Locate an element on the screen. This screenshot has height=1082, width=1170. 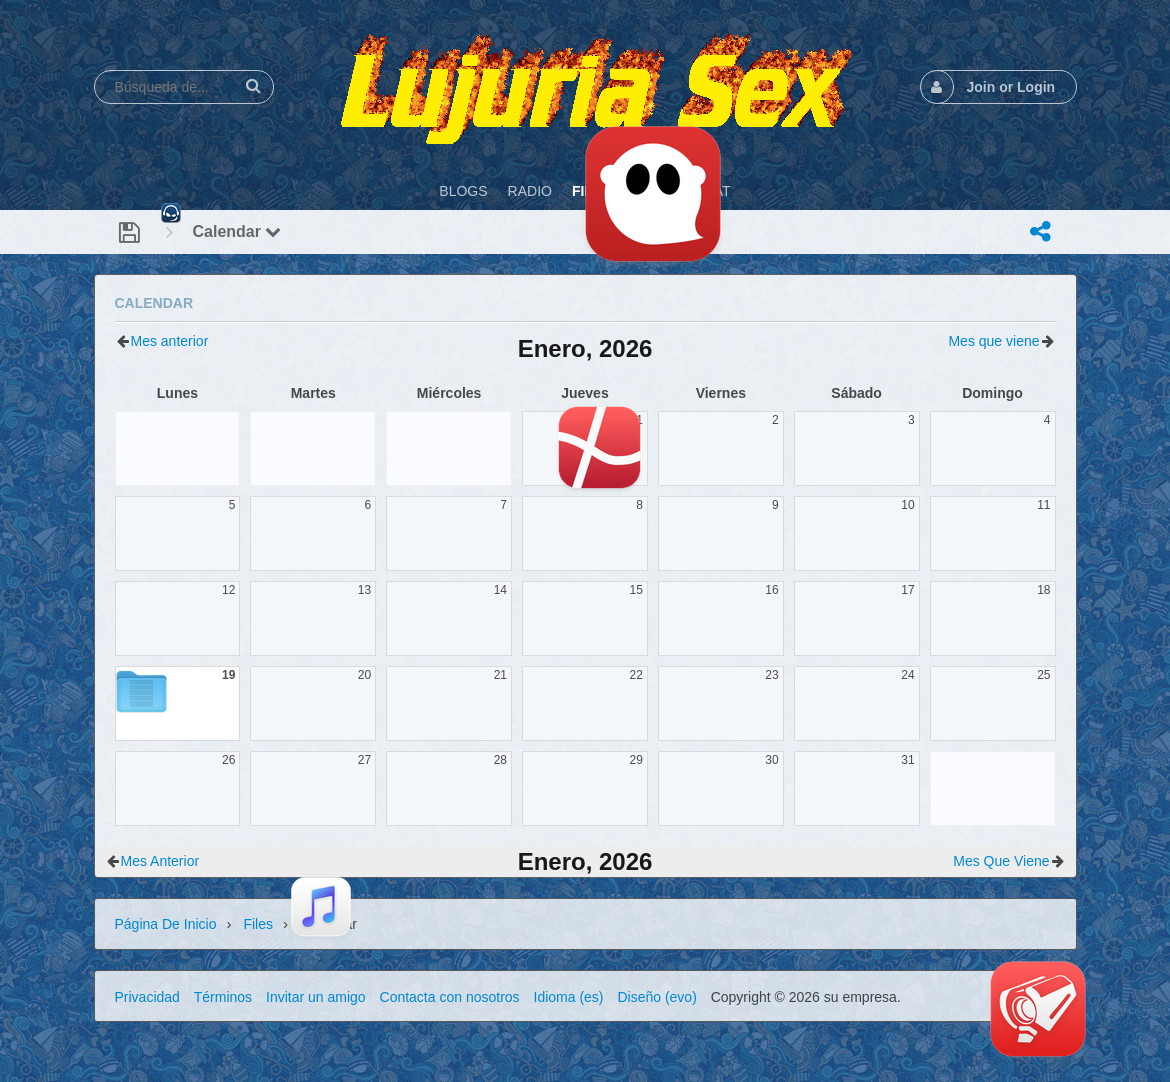
open ghostwriter app is located at coordinates (653, 194).